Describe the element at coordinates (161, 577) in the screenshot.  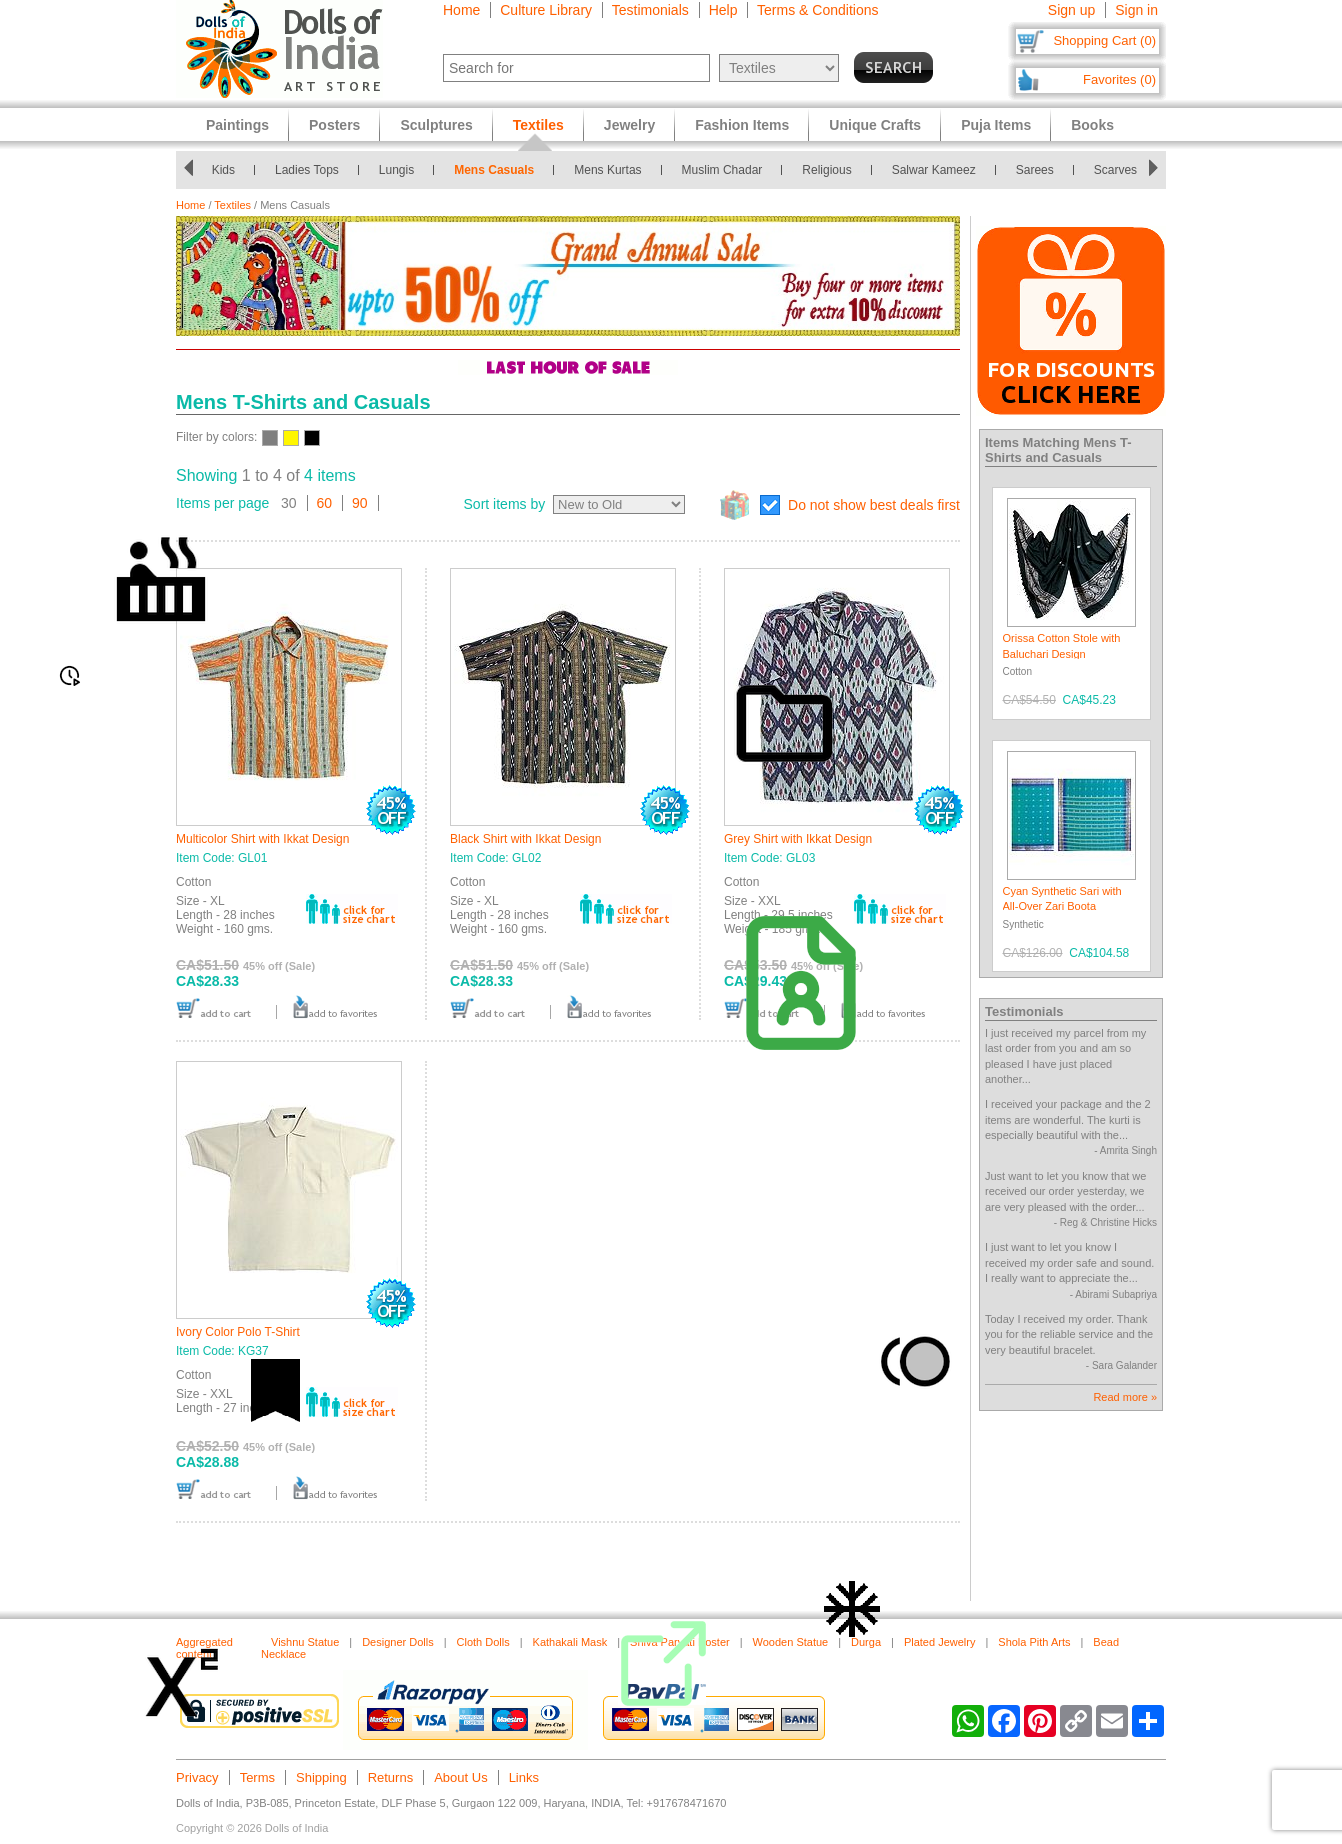
I see `indicates hot tub or spa amenity available` at that location.